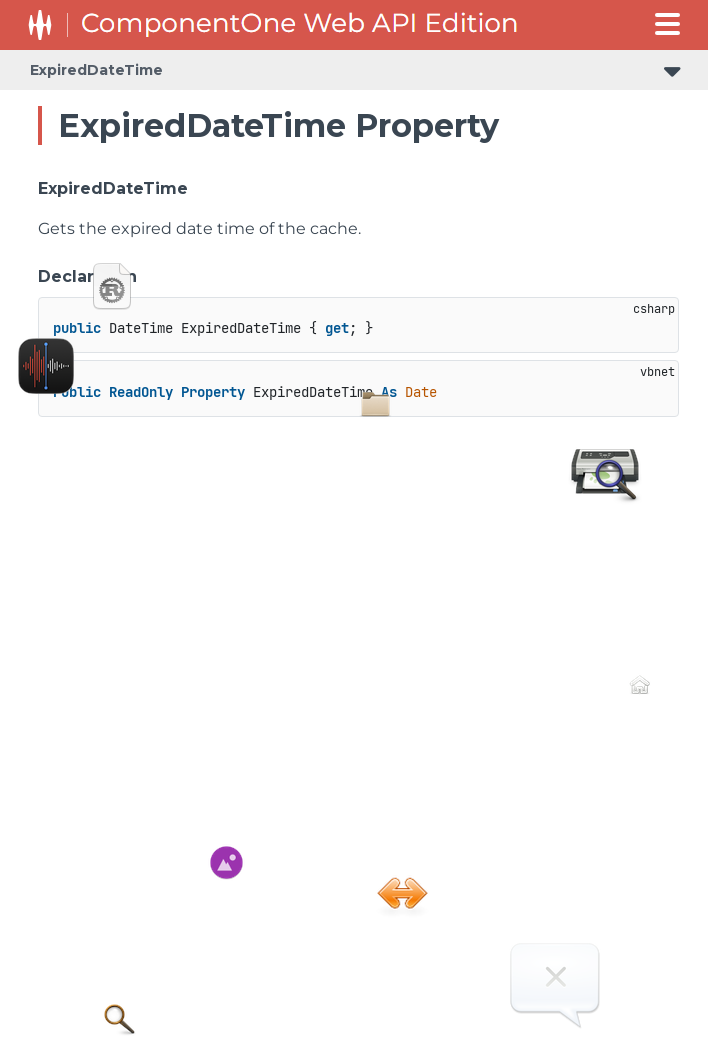  Describe the element at coordinates (46, 366) in the screenshot. I see `open voice memos app` at that location.